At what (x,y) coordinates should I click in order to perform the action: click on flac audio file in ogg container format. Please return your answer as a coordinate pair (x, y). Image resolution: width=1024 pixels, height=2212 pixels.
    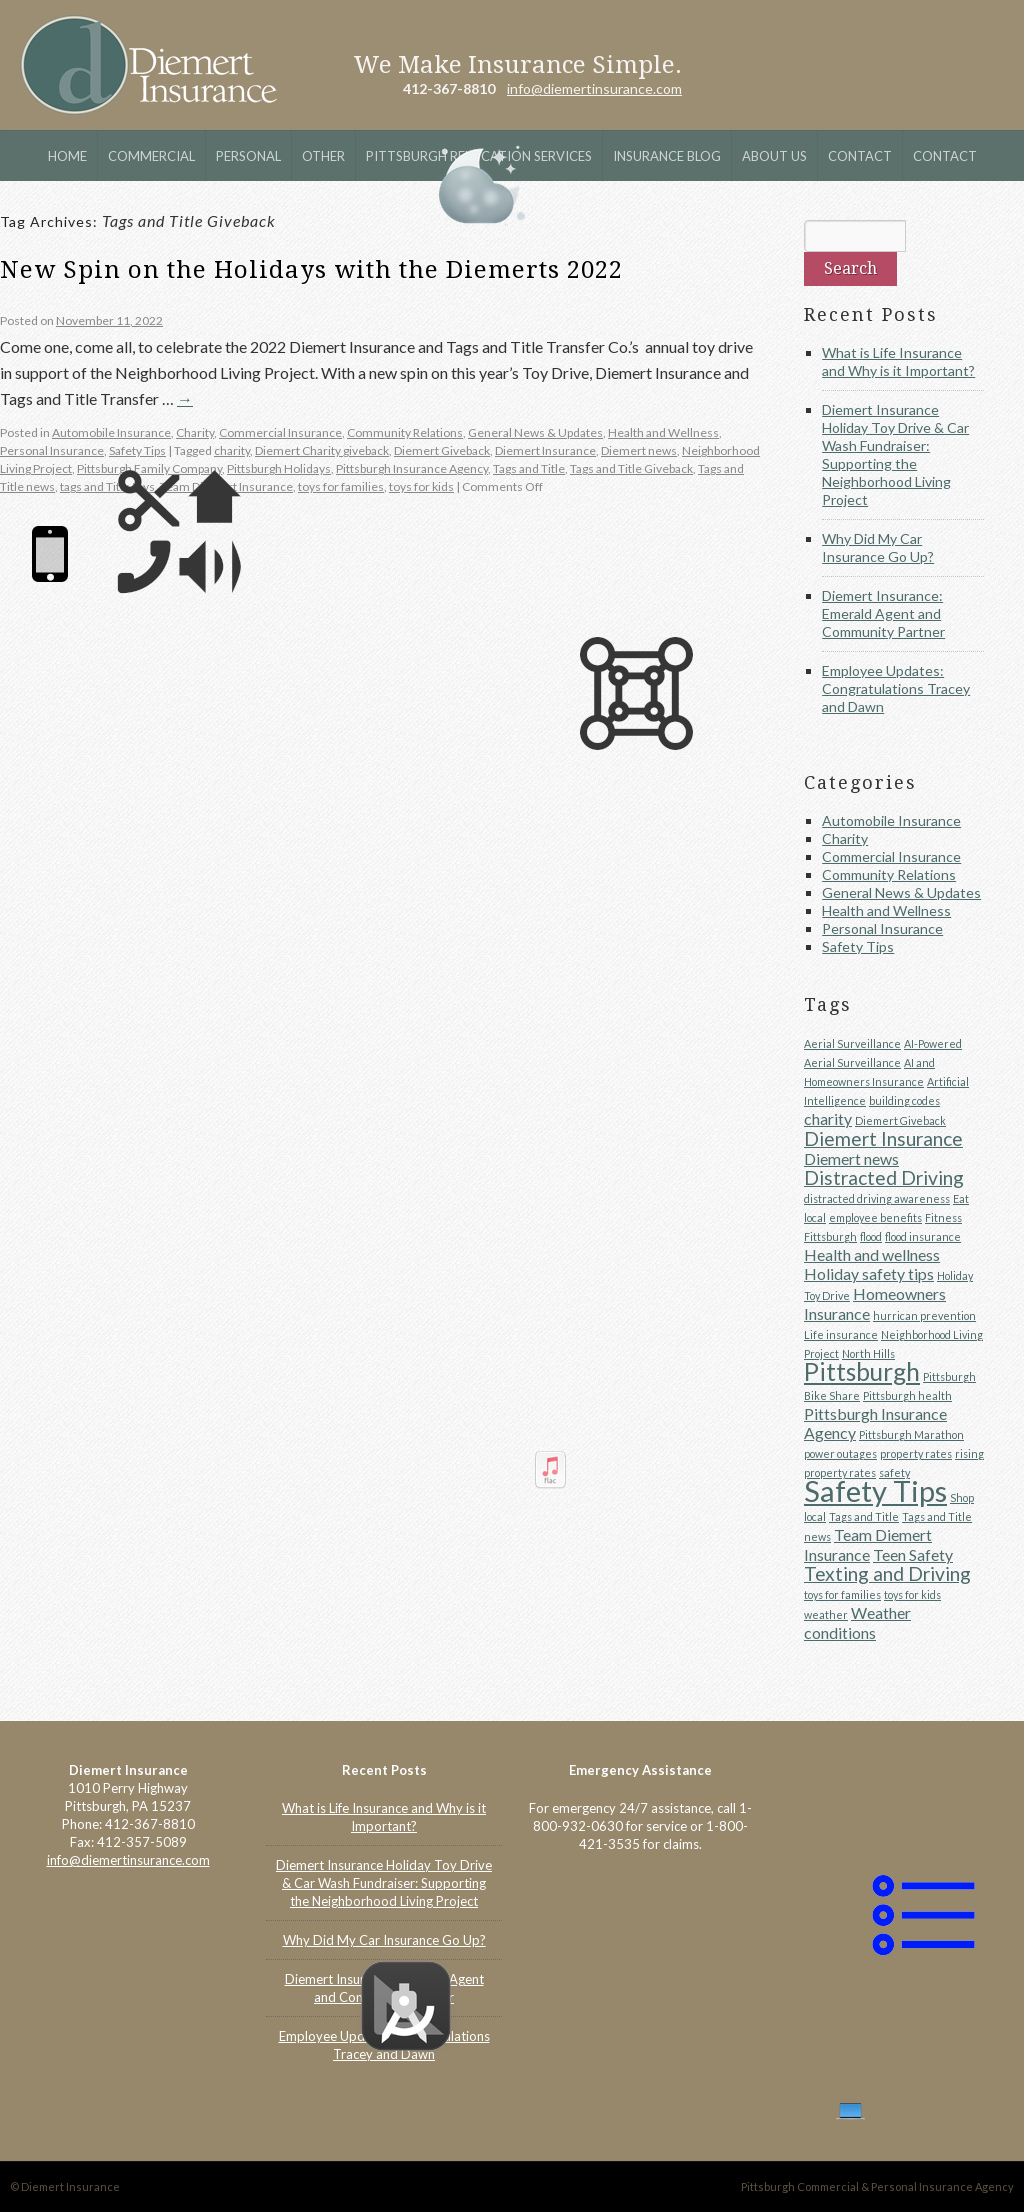
    Looking at the image, I should click on (550, 1469).